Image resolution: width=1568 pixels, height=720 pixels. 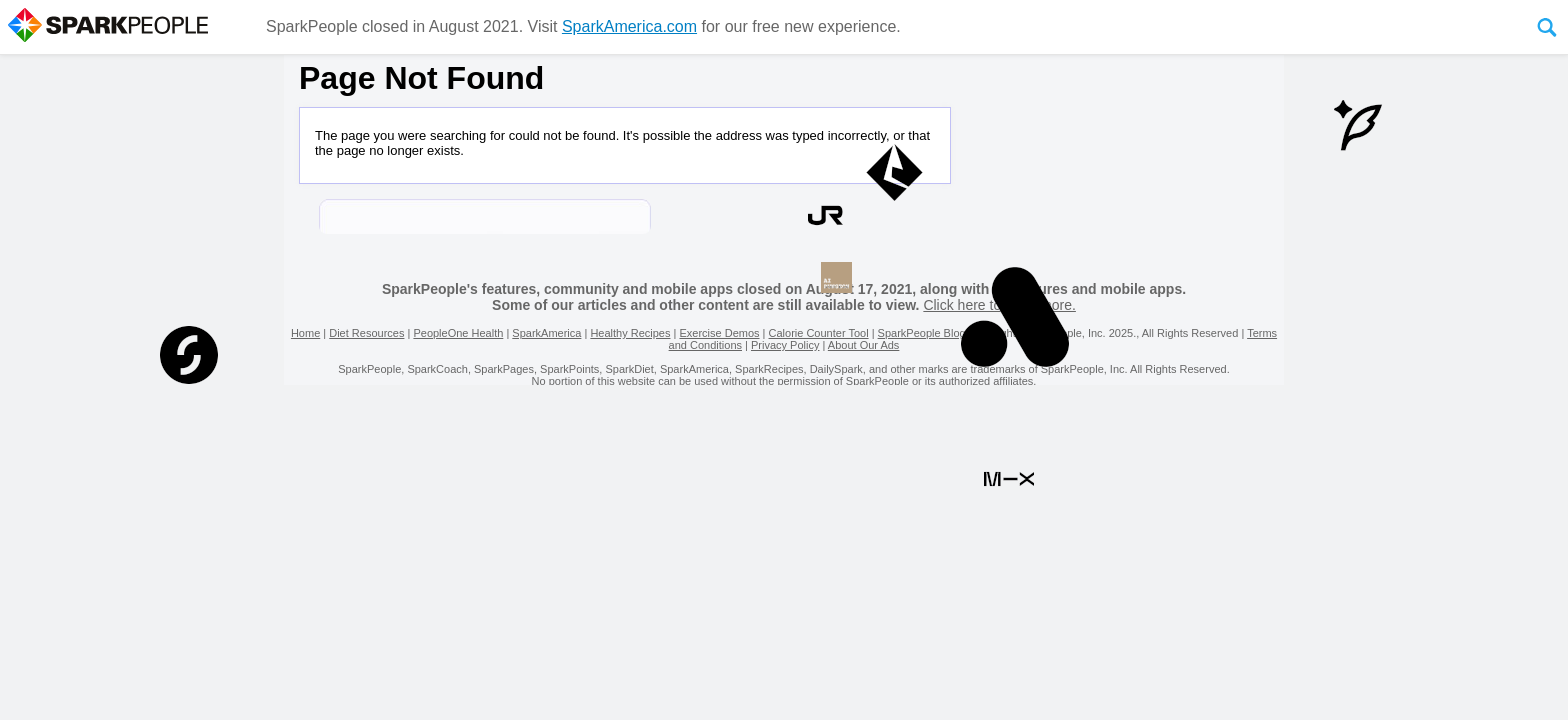 I want to click on open AI Dungeon app, so click(x=836, y=277).